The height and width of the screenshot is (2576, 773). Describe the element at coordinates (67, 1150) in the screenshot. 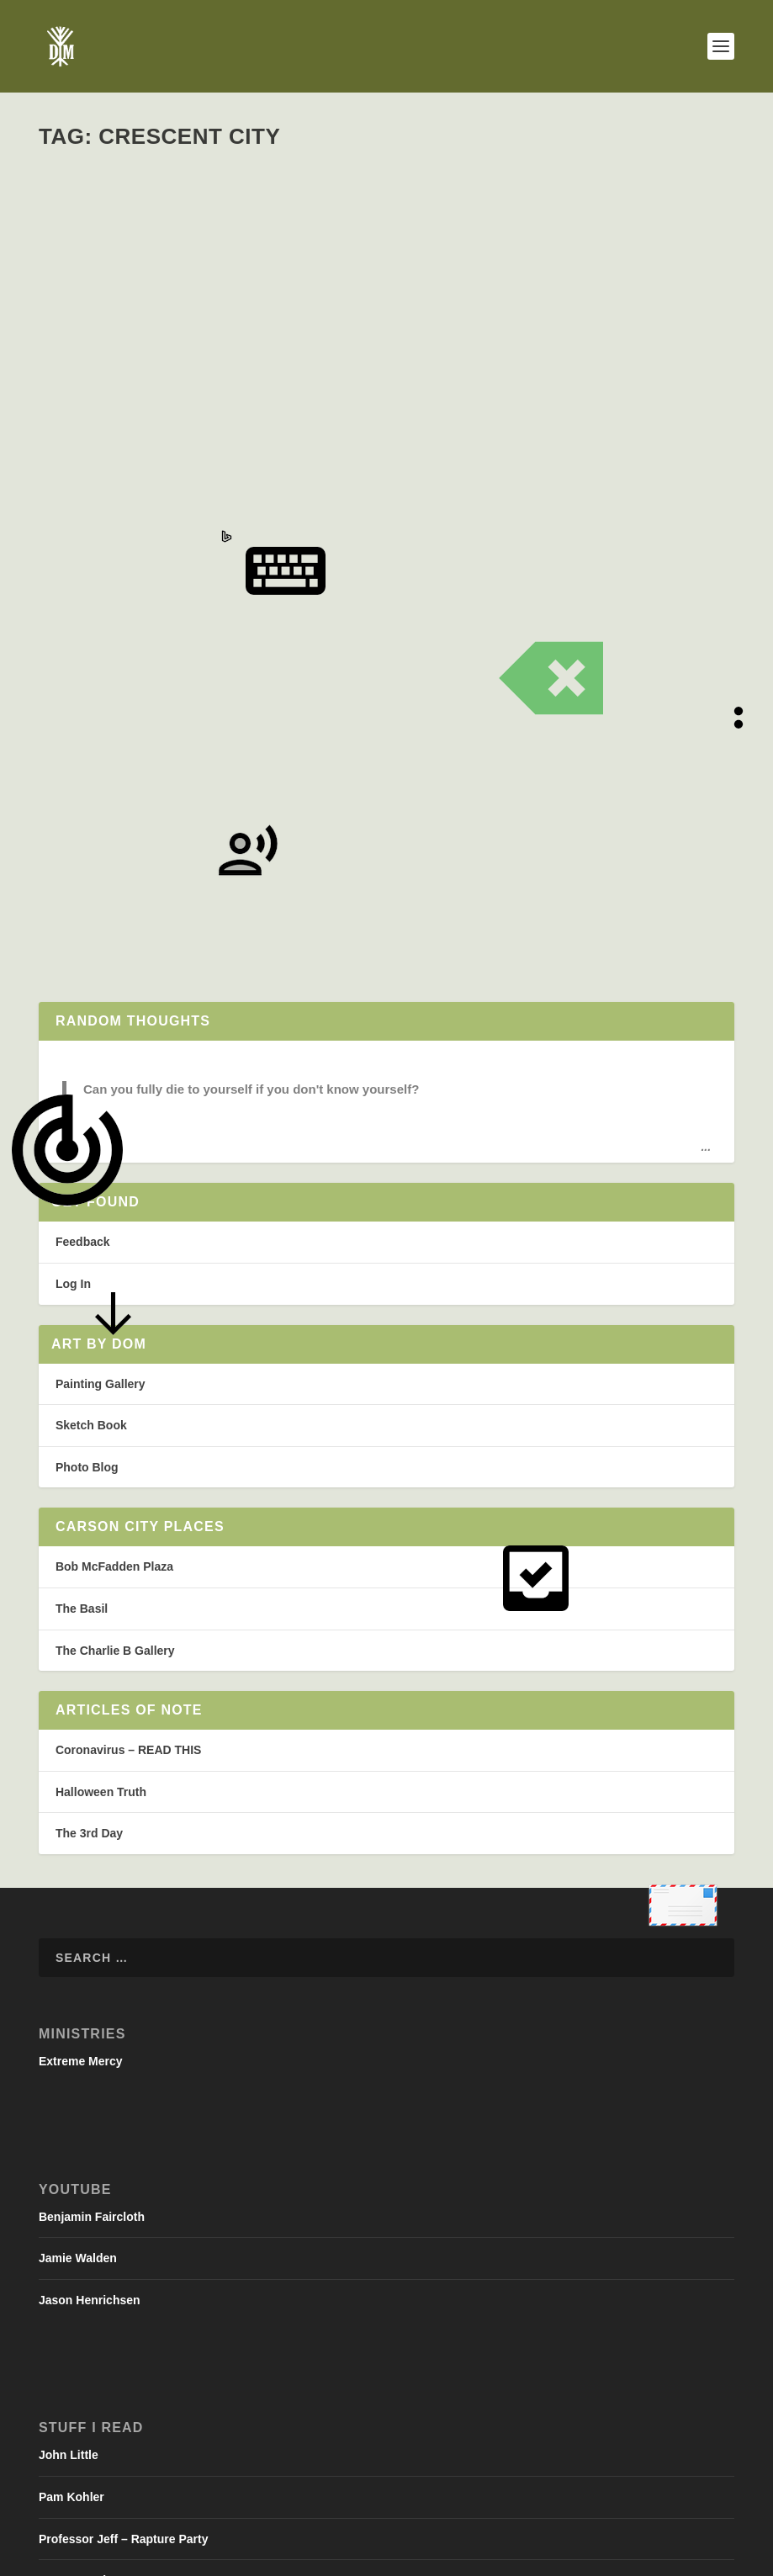

I see `view radar or scanning functionality` at that location.